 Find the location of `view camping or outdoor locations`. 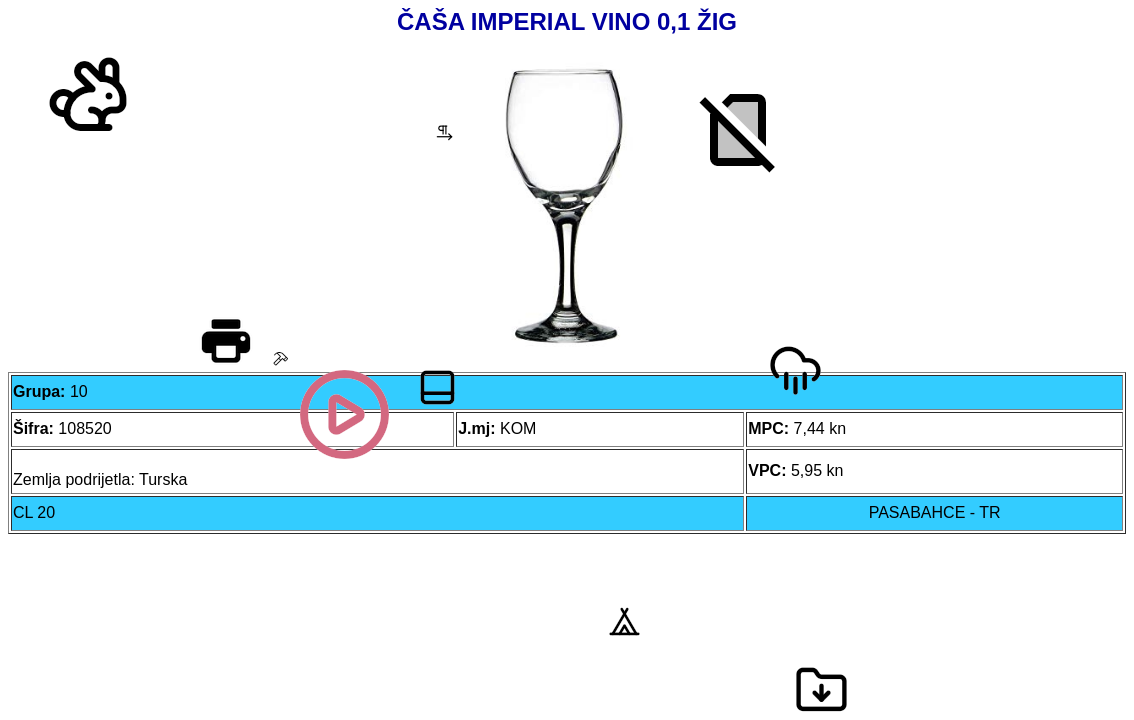

view camping or outdoor locations is located at coordinates (624, 621).